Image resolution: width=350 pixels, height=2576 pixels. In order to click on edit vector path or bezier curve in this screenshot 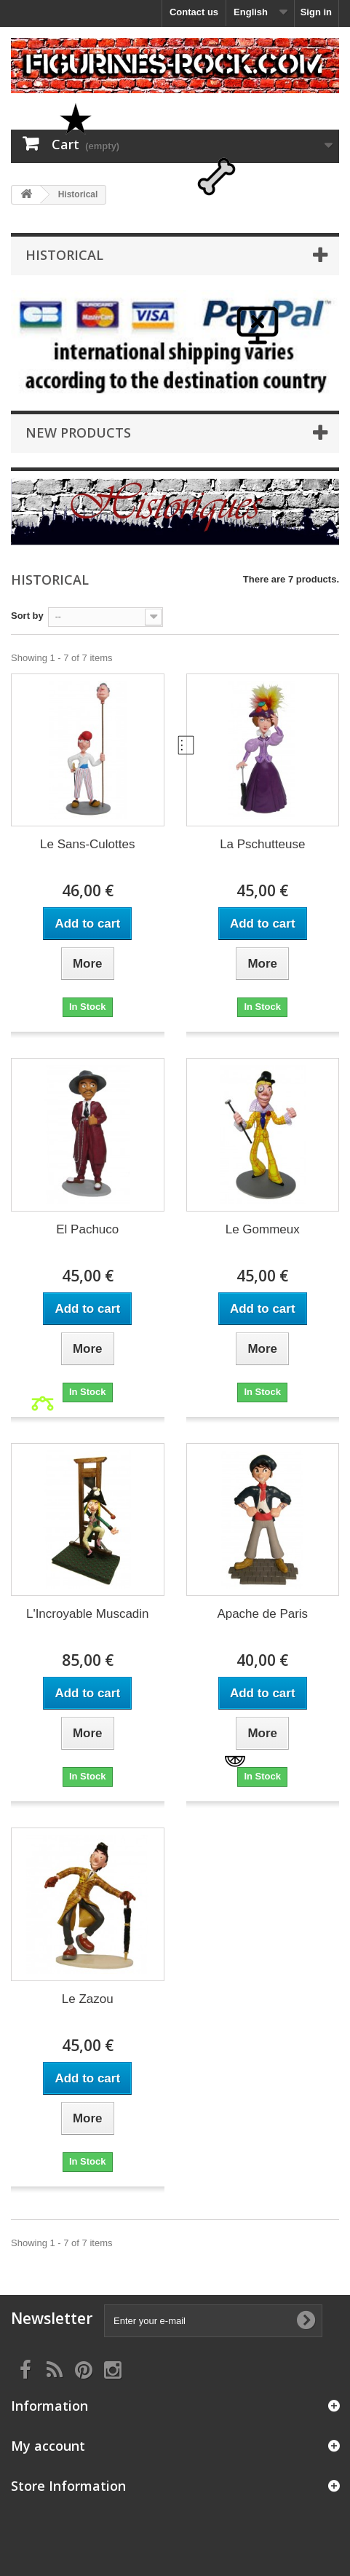, I will do `click(42, 1403)`.